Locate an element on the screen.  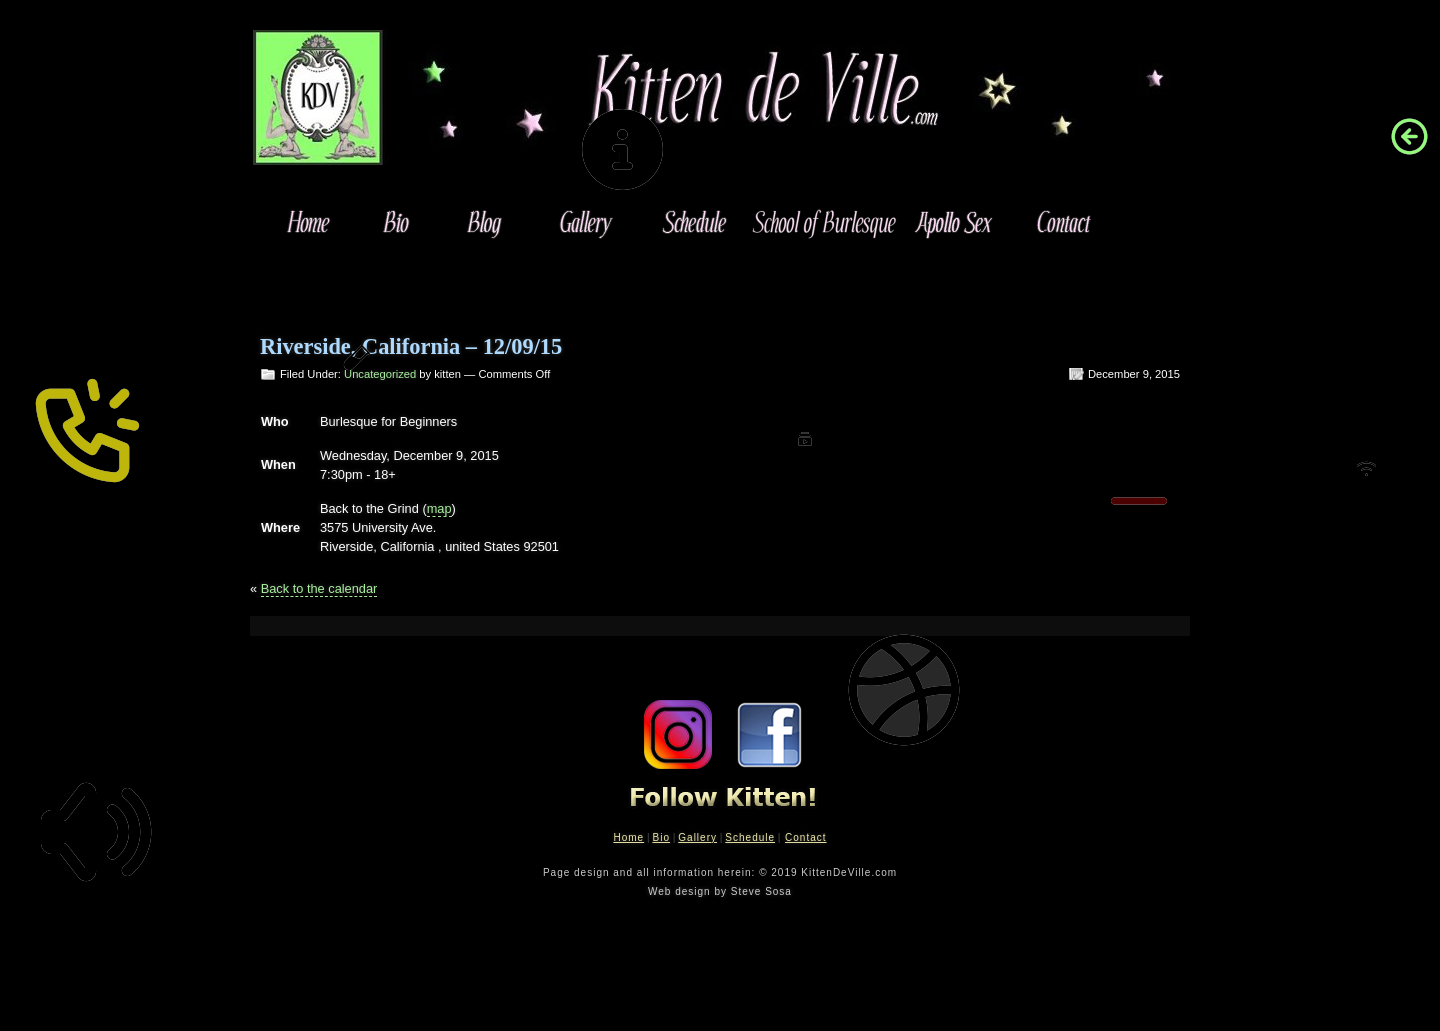
view more information or details is located at coordinates (622, 149).